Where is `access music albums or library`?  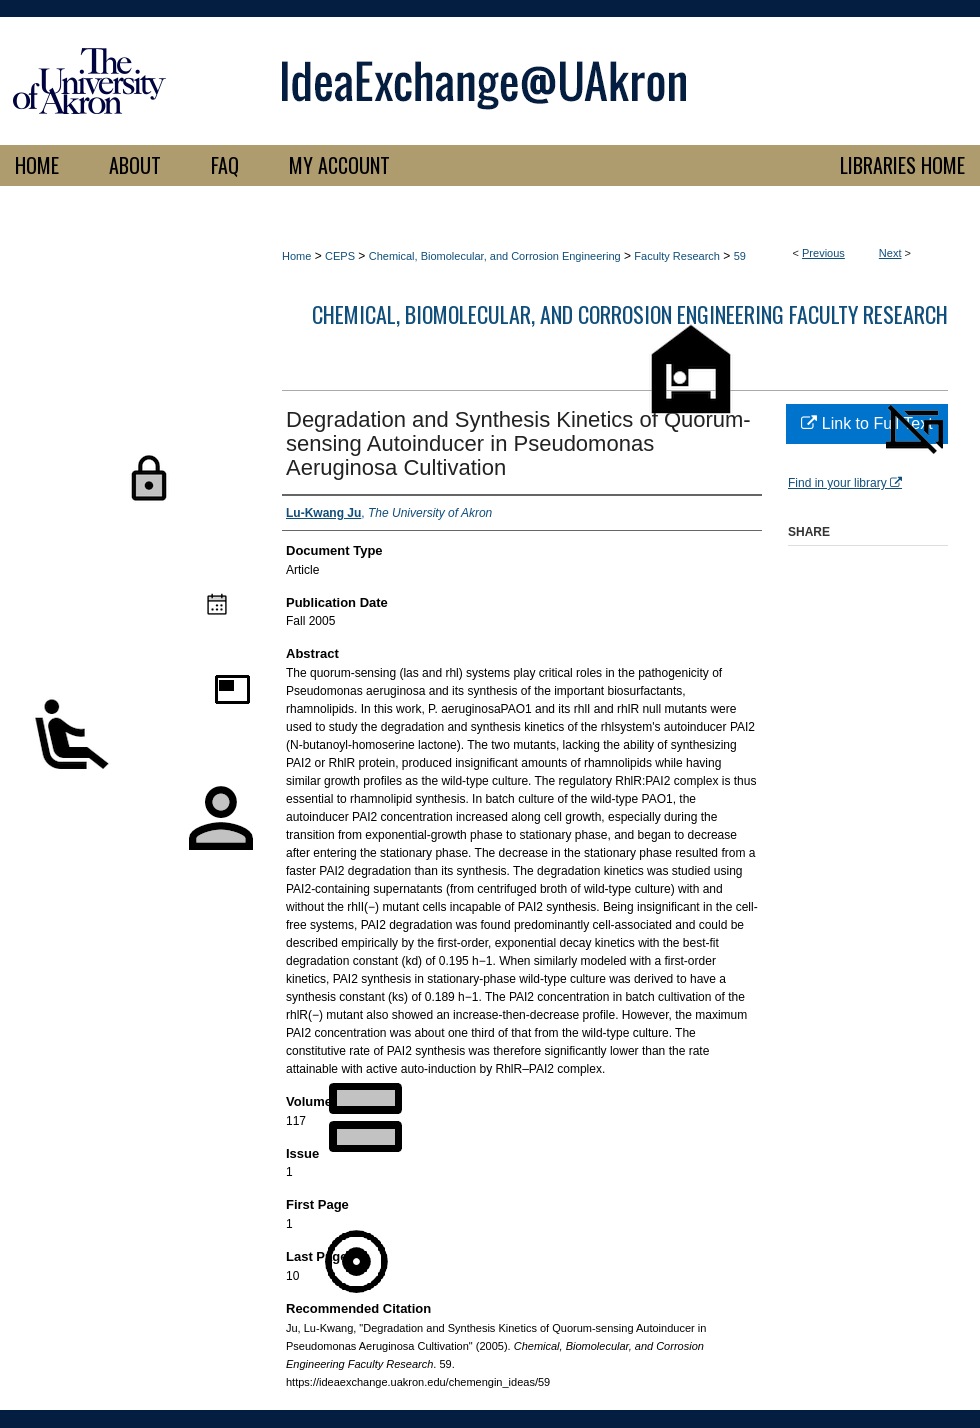
access music albums or library is located at coordinates (356, 1261).